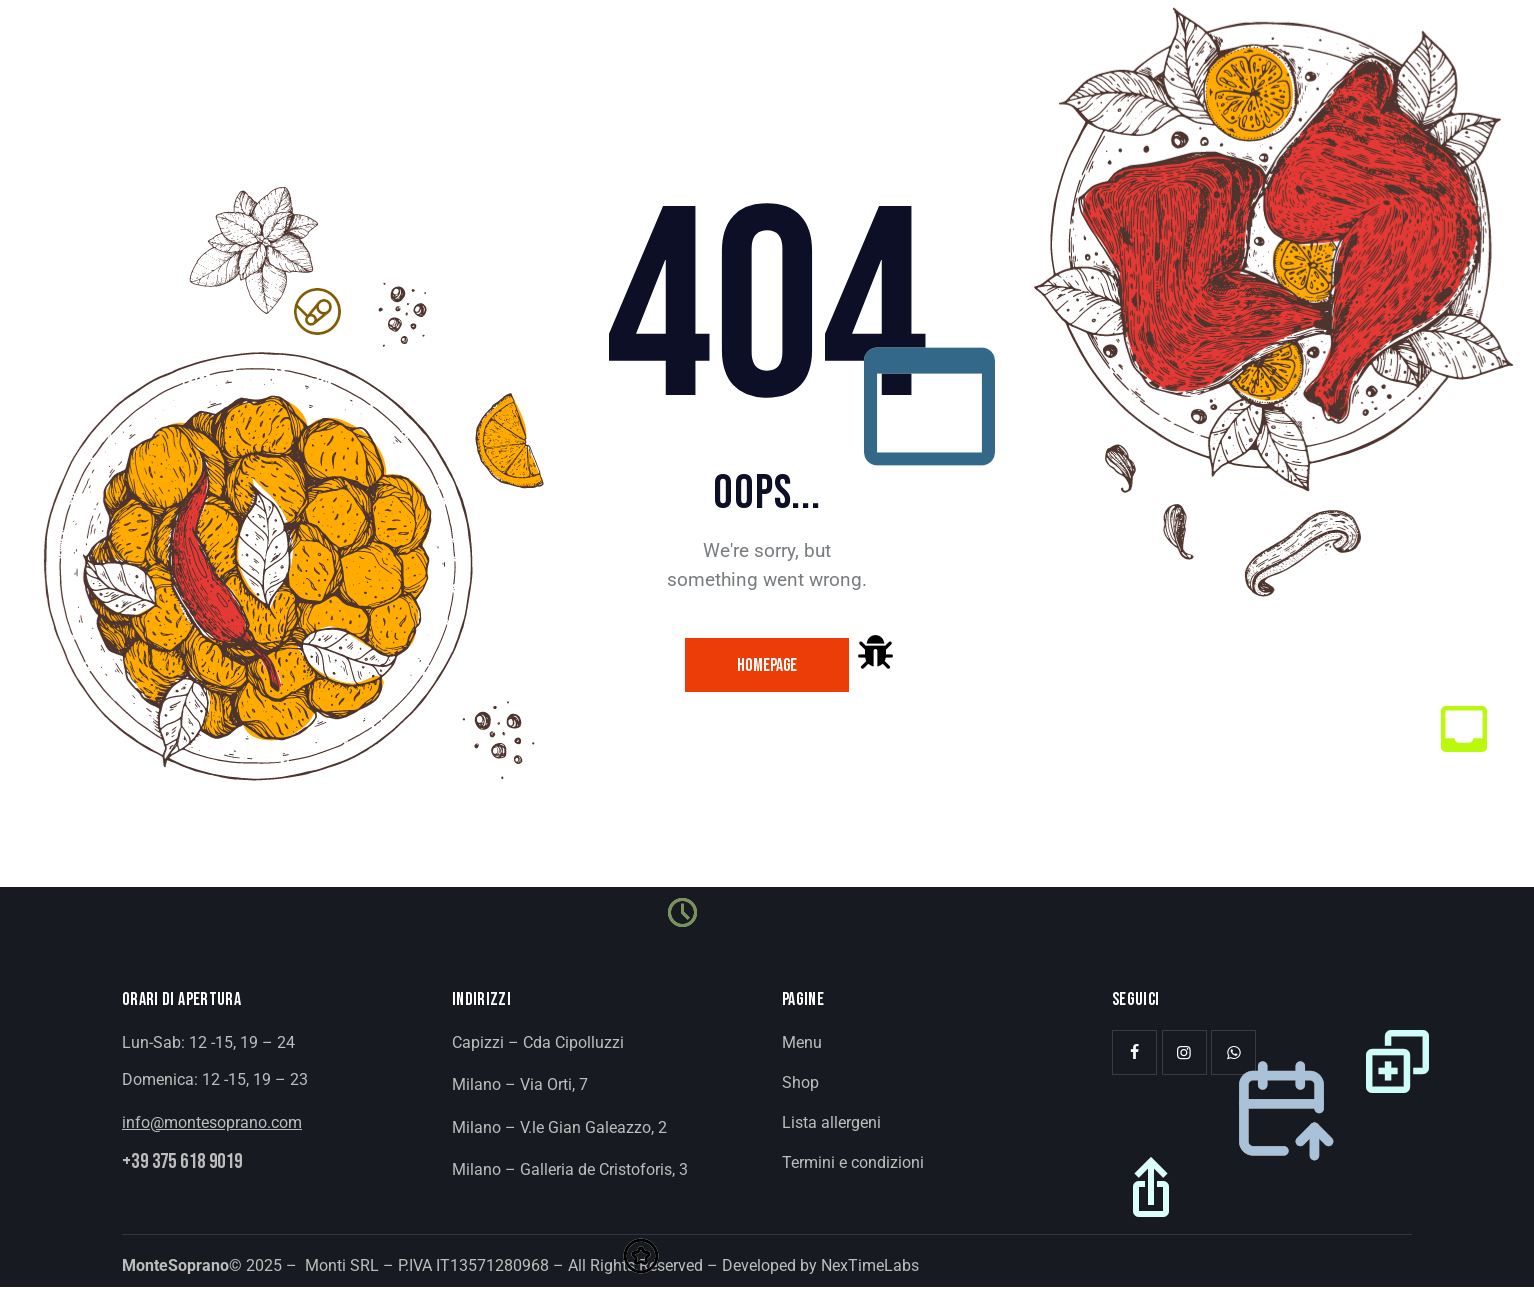  I want to click on open a new window, so click(929, 406).